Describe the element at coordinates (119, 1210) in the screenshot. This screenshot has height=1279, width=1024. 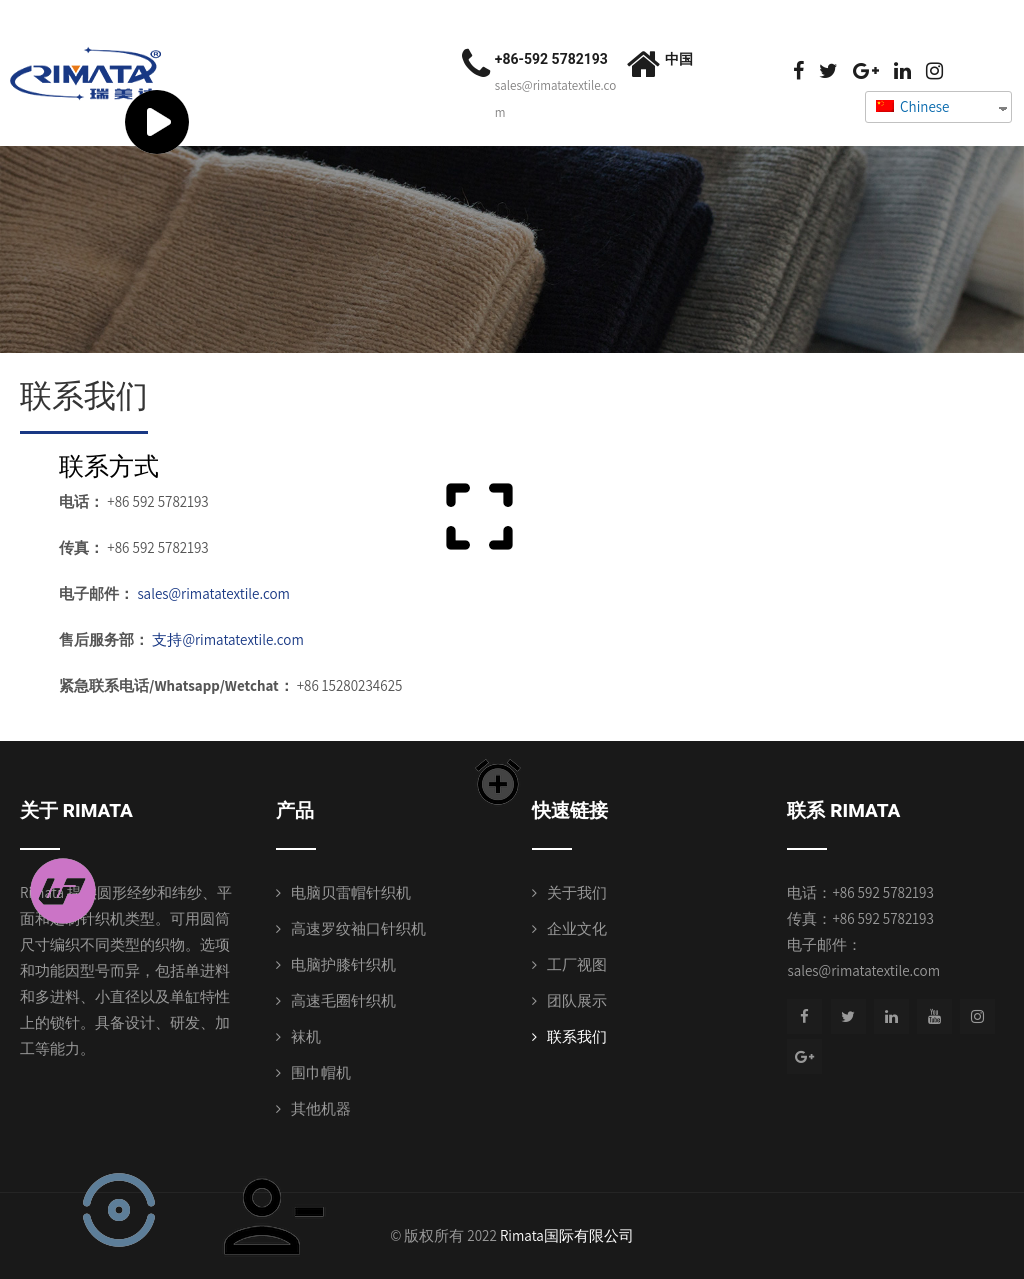
I see `adjust level or alignment settings` at that location.